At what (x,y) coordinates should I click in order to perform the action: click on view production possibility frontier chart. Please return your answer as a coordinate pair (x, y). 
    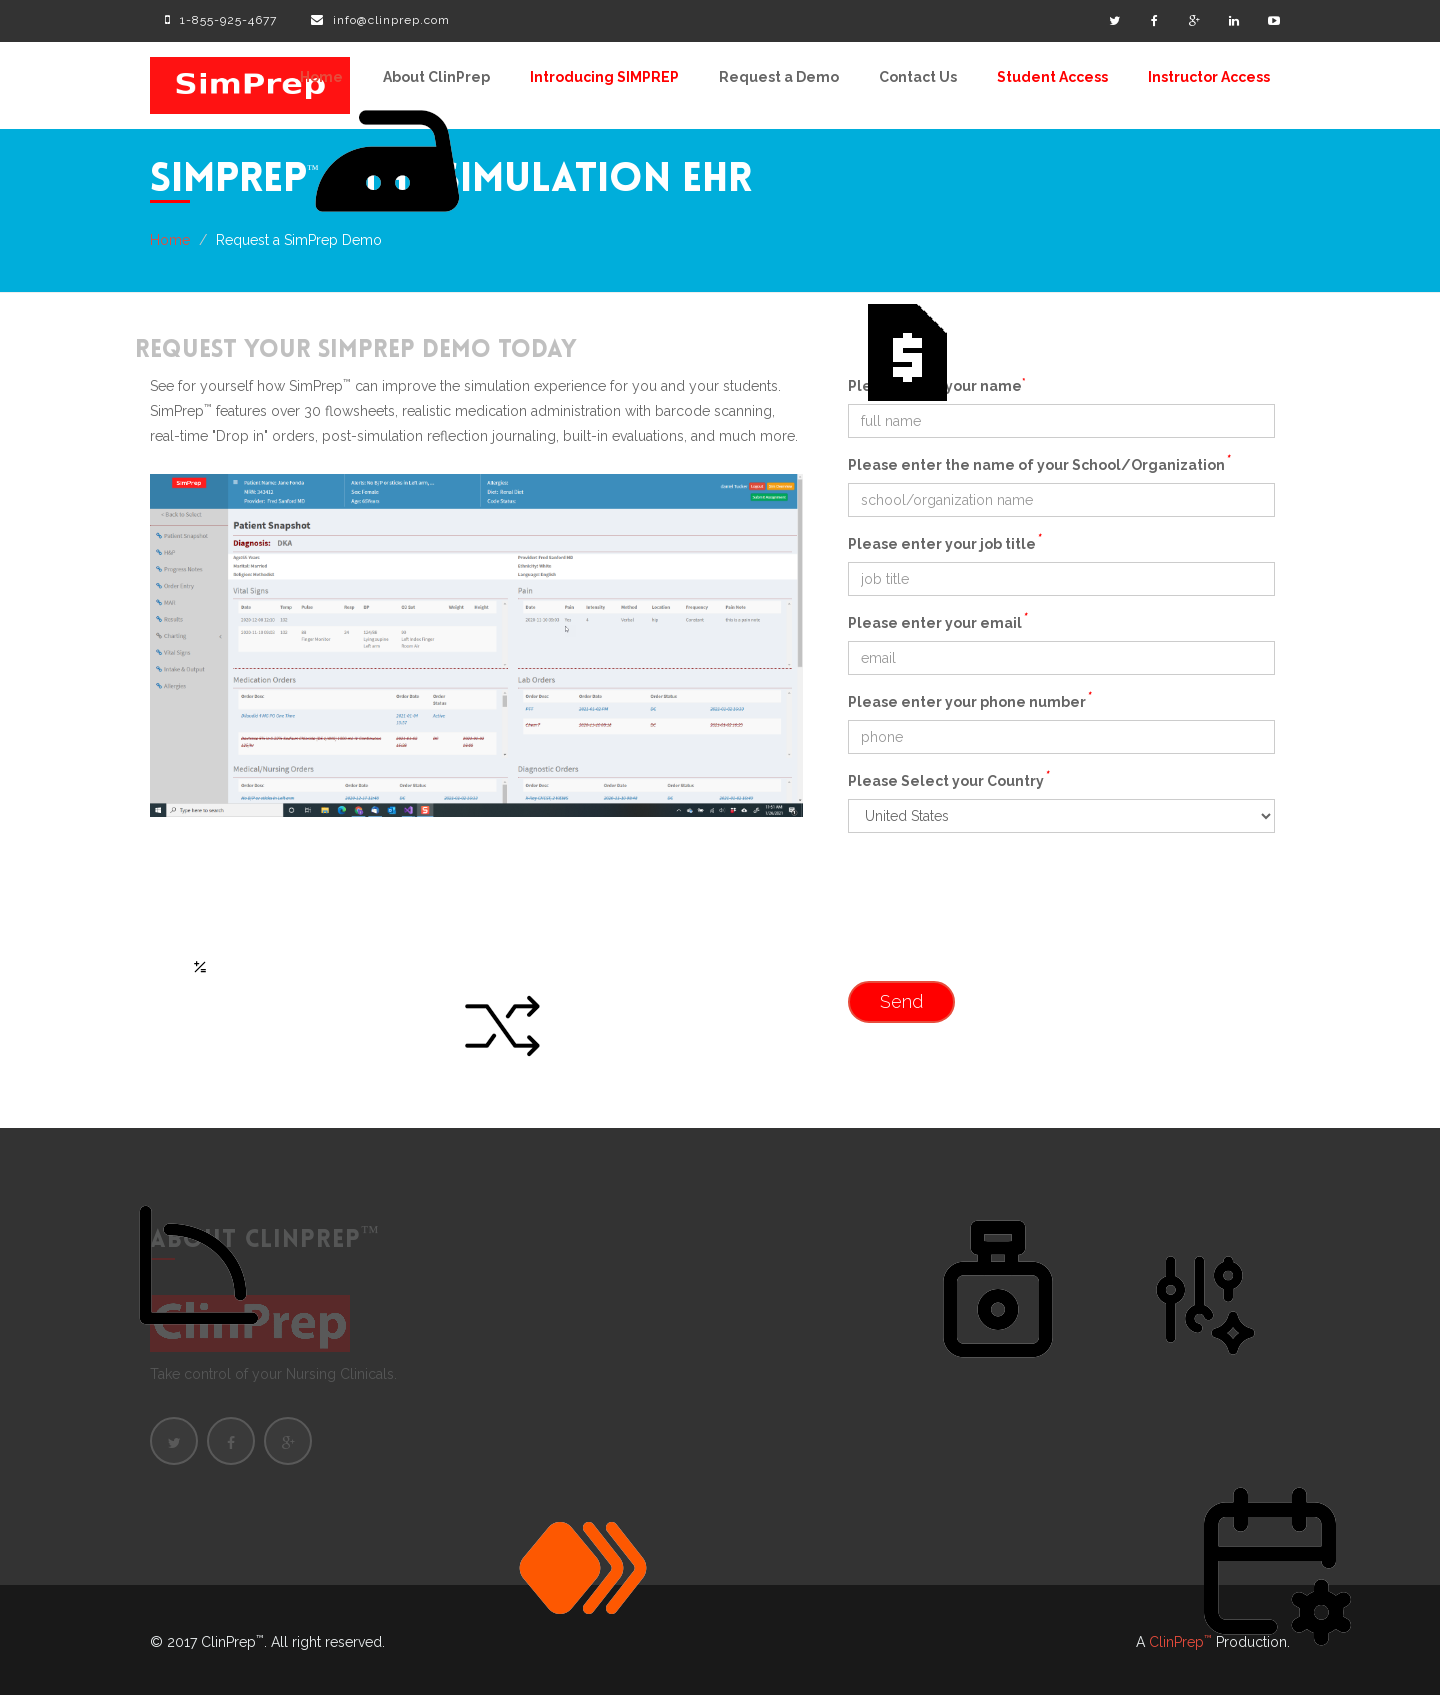
    Looking at the image, I should click on (199, 1265).